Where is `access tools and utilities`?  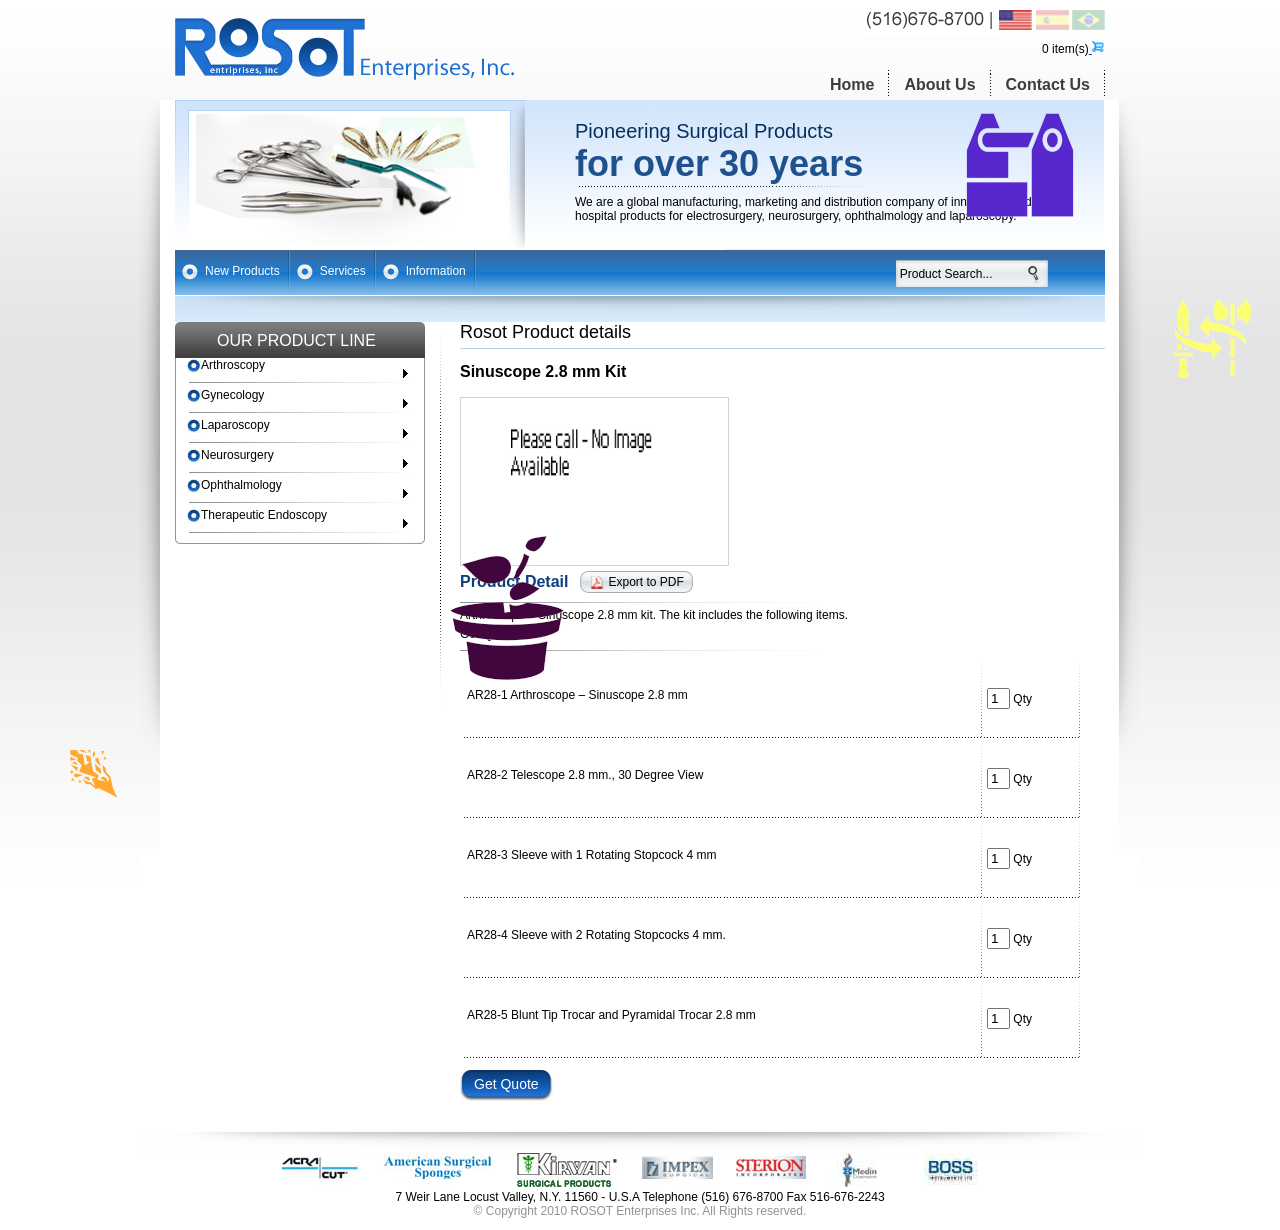 access tools and utilities is located at coordinates (1020, 161).